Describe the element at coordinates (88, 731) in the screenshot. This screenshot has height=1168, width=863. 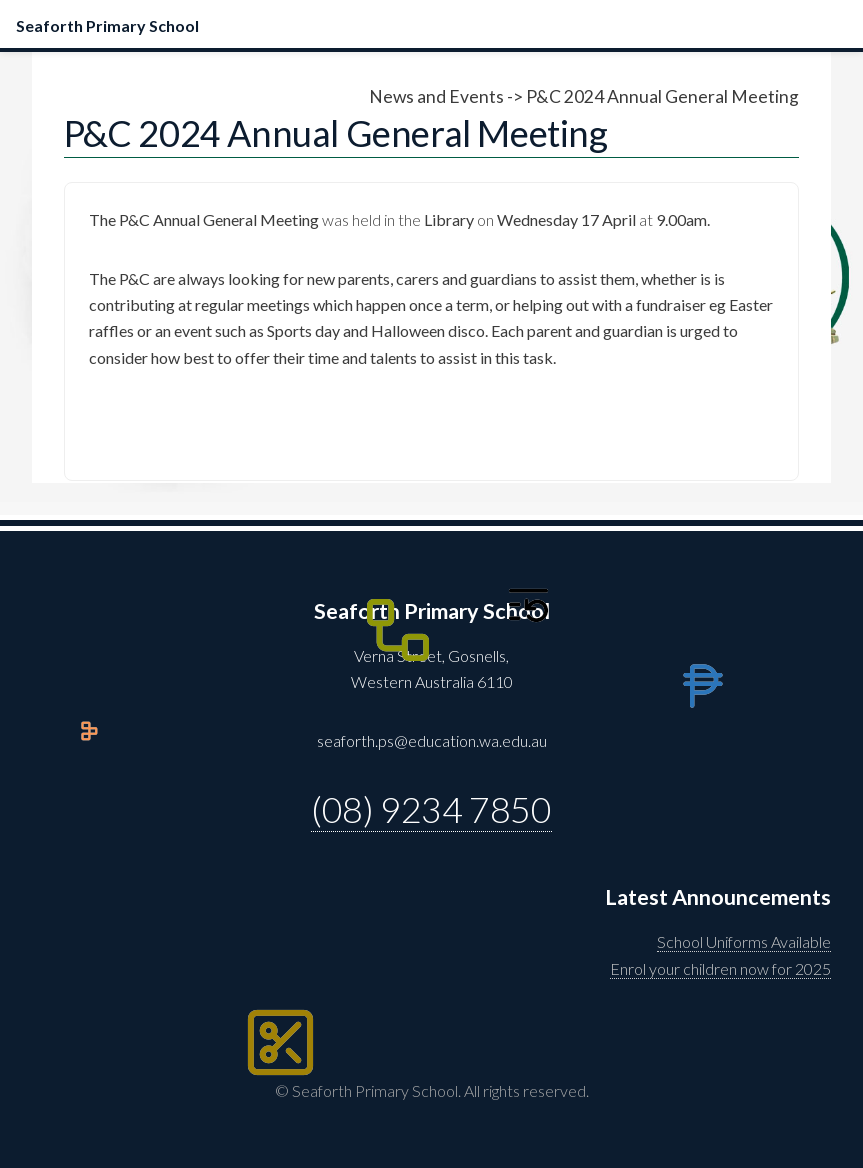
I see `open replit` at that location.